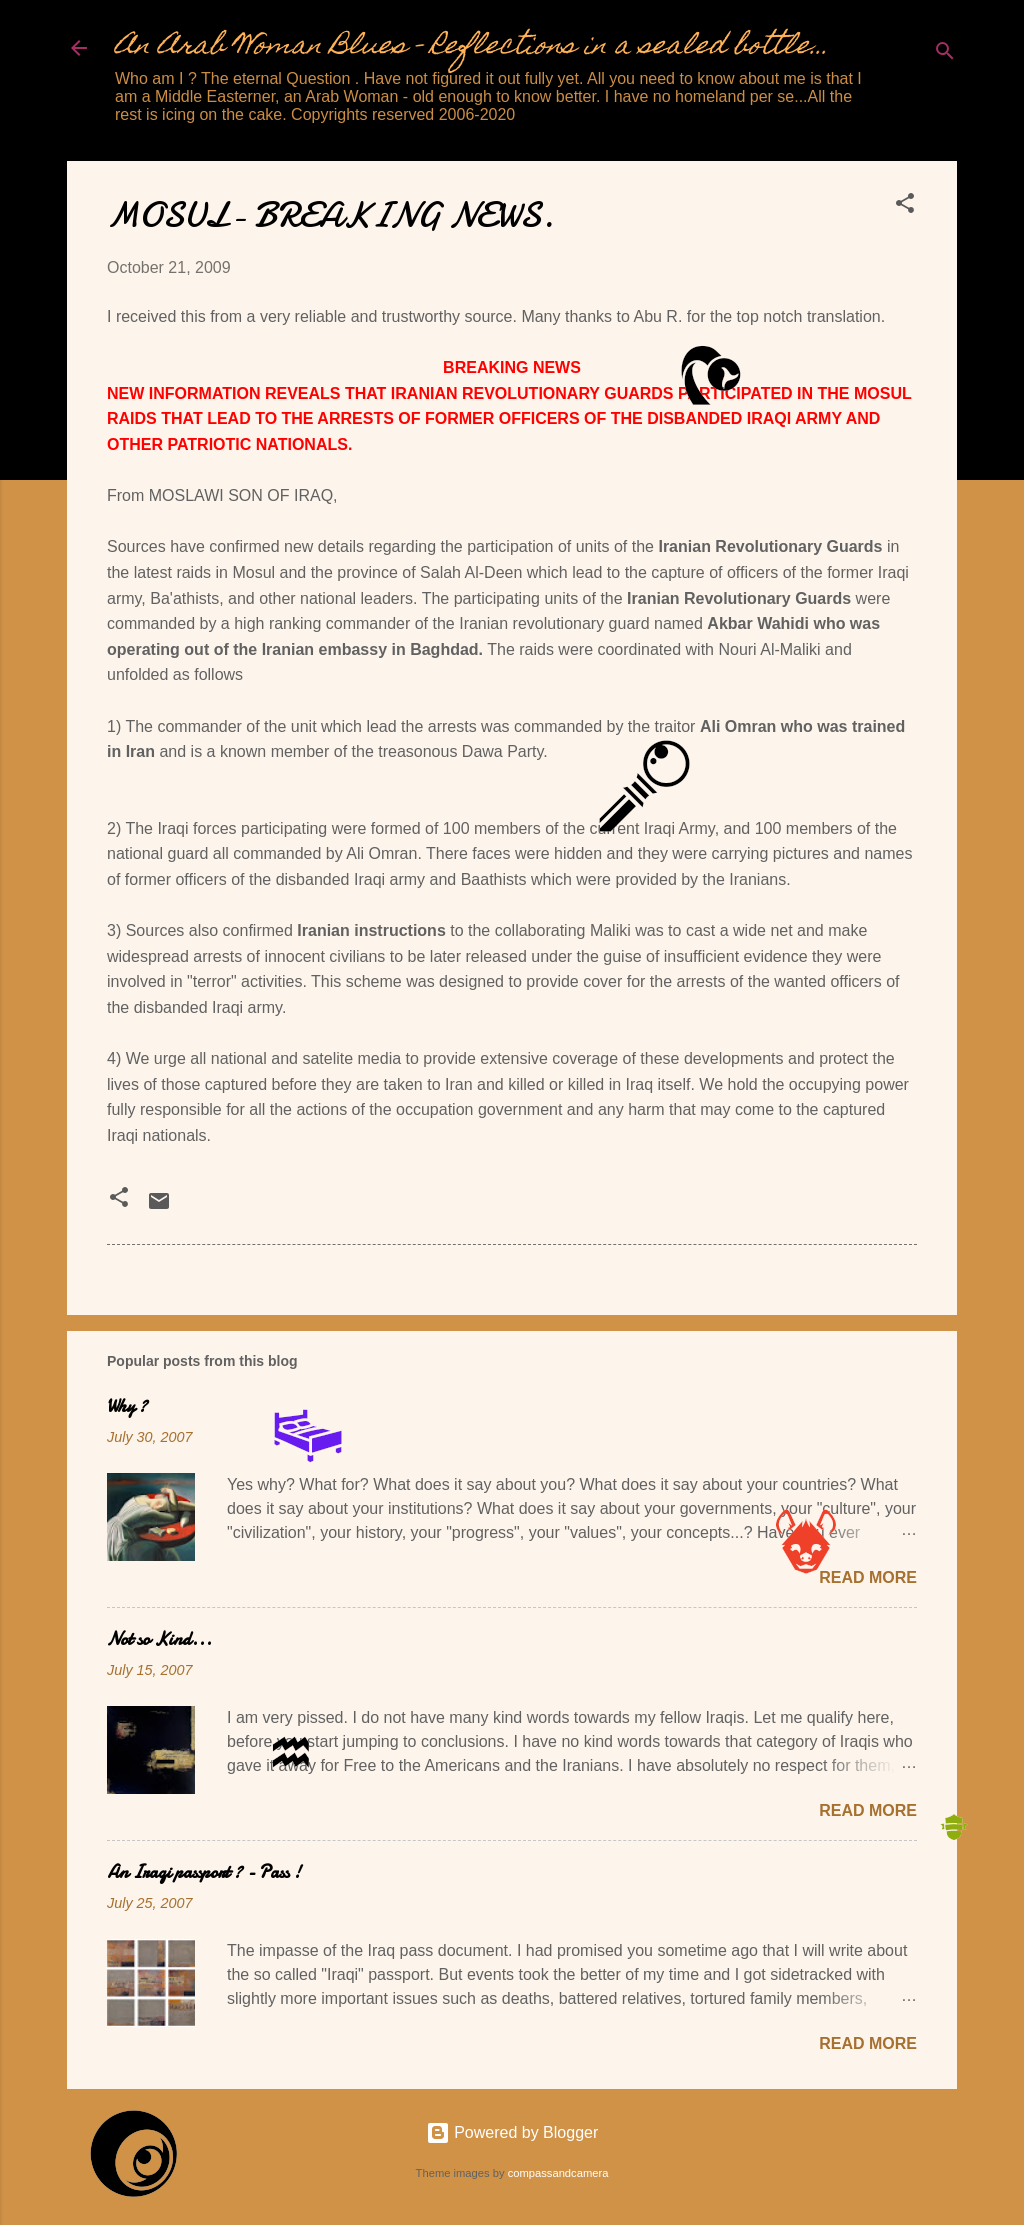  What do you see at coordinates (308, 1436) in the screenshot?
I see `book a hotel or accommodation` at bounding box center [308, 1436].